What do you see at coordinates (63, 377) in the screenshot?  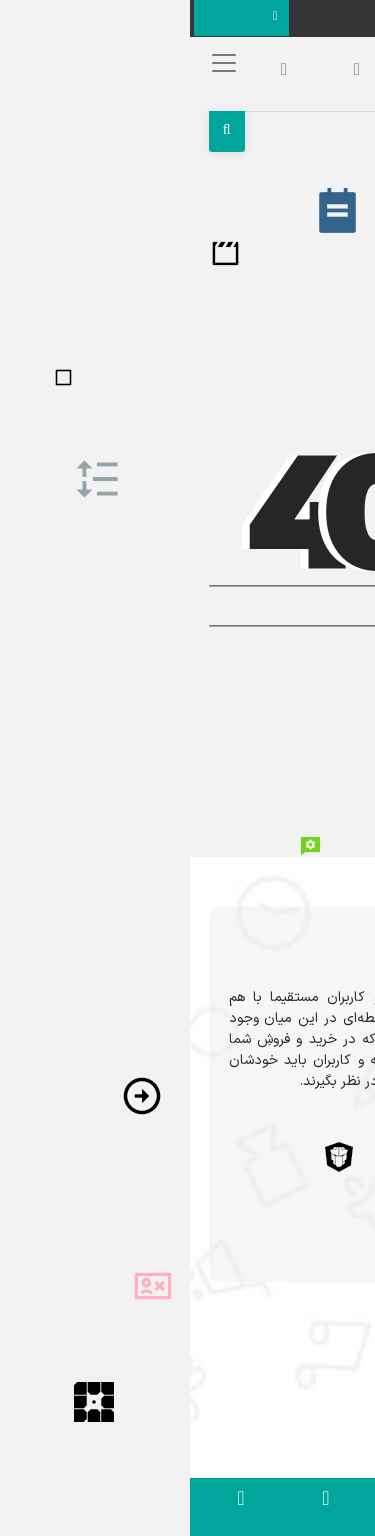 I see `stop media playback` at bounding box center [63, 377].